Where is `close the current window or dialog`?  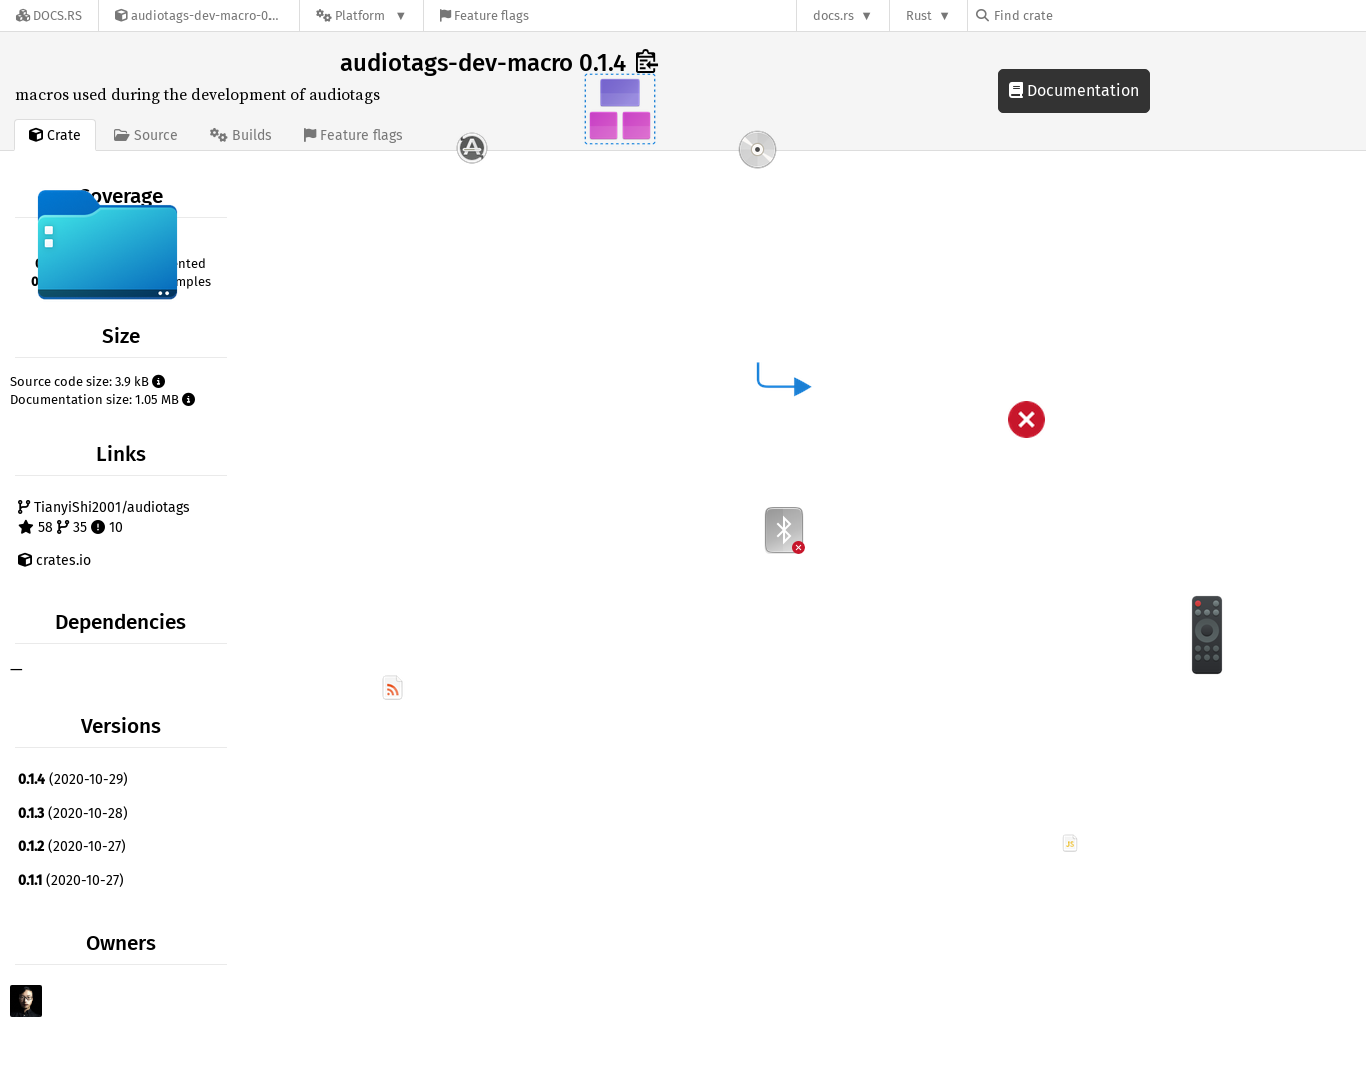
close the current window or dialog is located at coordinates (1026, 419).